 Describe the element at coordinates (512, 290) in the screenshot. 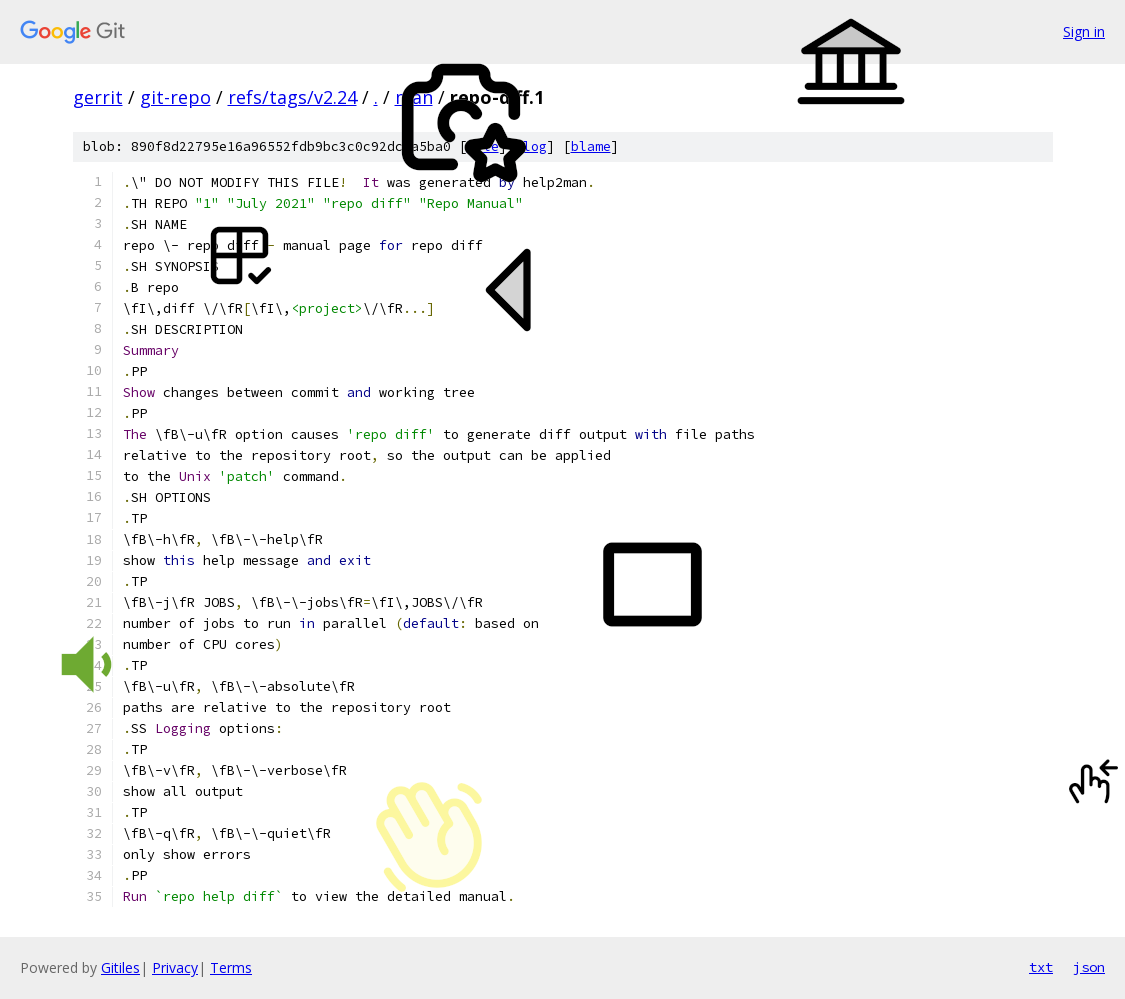

I see `go back to the previous screen` at that location.